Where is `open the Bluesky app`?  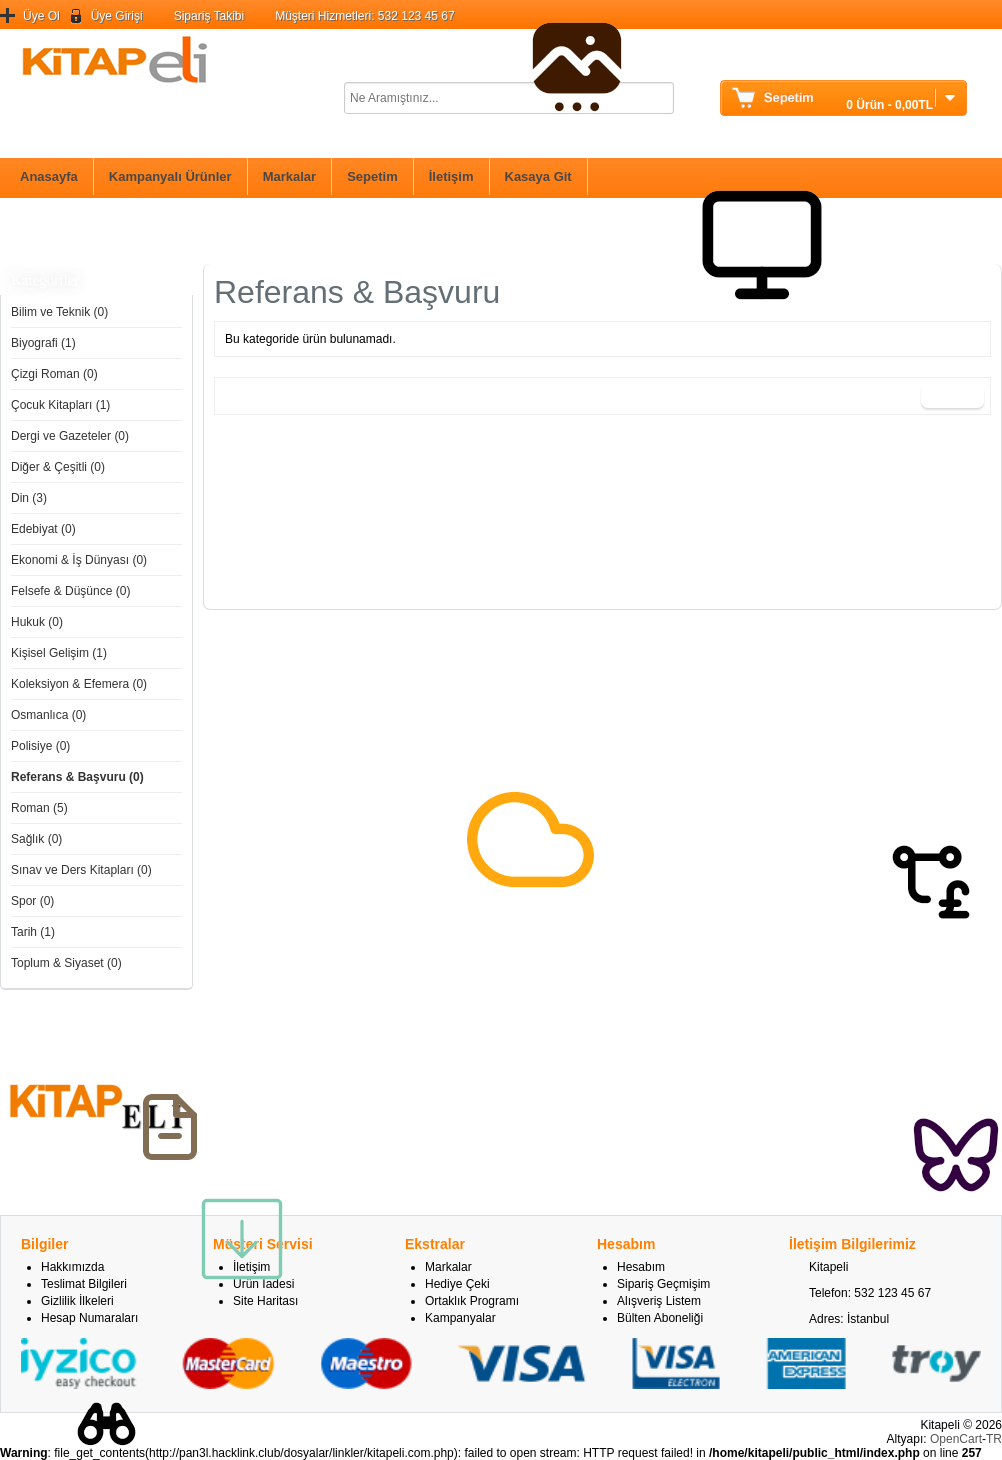 open the Bluesky app is located at coordinates (956, 1153).